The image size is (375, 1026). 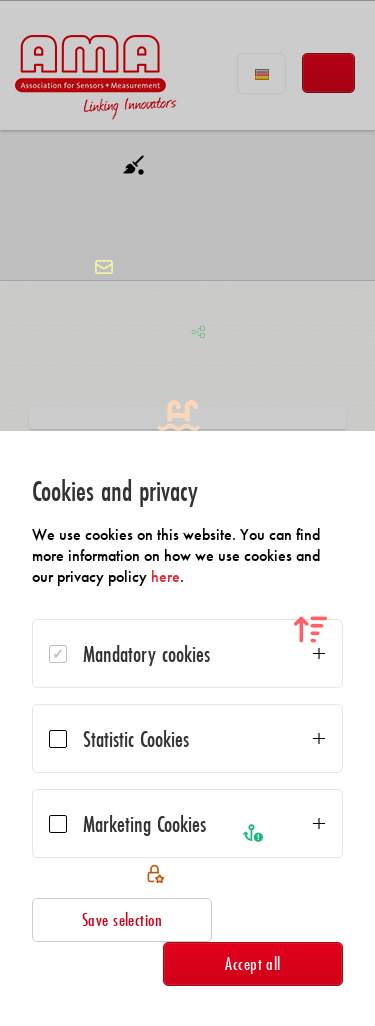 What do you see at coordinates (133, 164) in the screenshot?
I see `quidditch or broomstick sports game mode` at bounding box center [133, 164].